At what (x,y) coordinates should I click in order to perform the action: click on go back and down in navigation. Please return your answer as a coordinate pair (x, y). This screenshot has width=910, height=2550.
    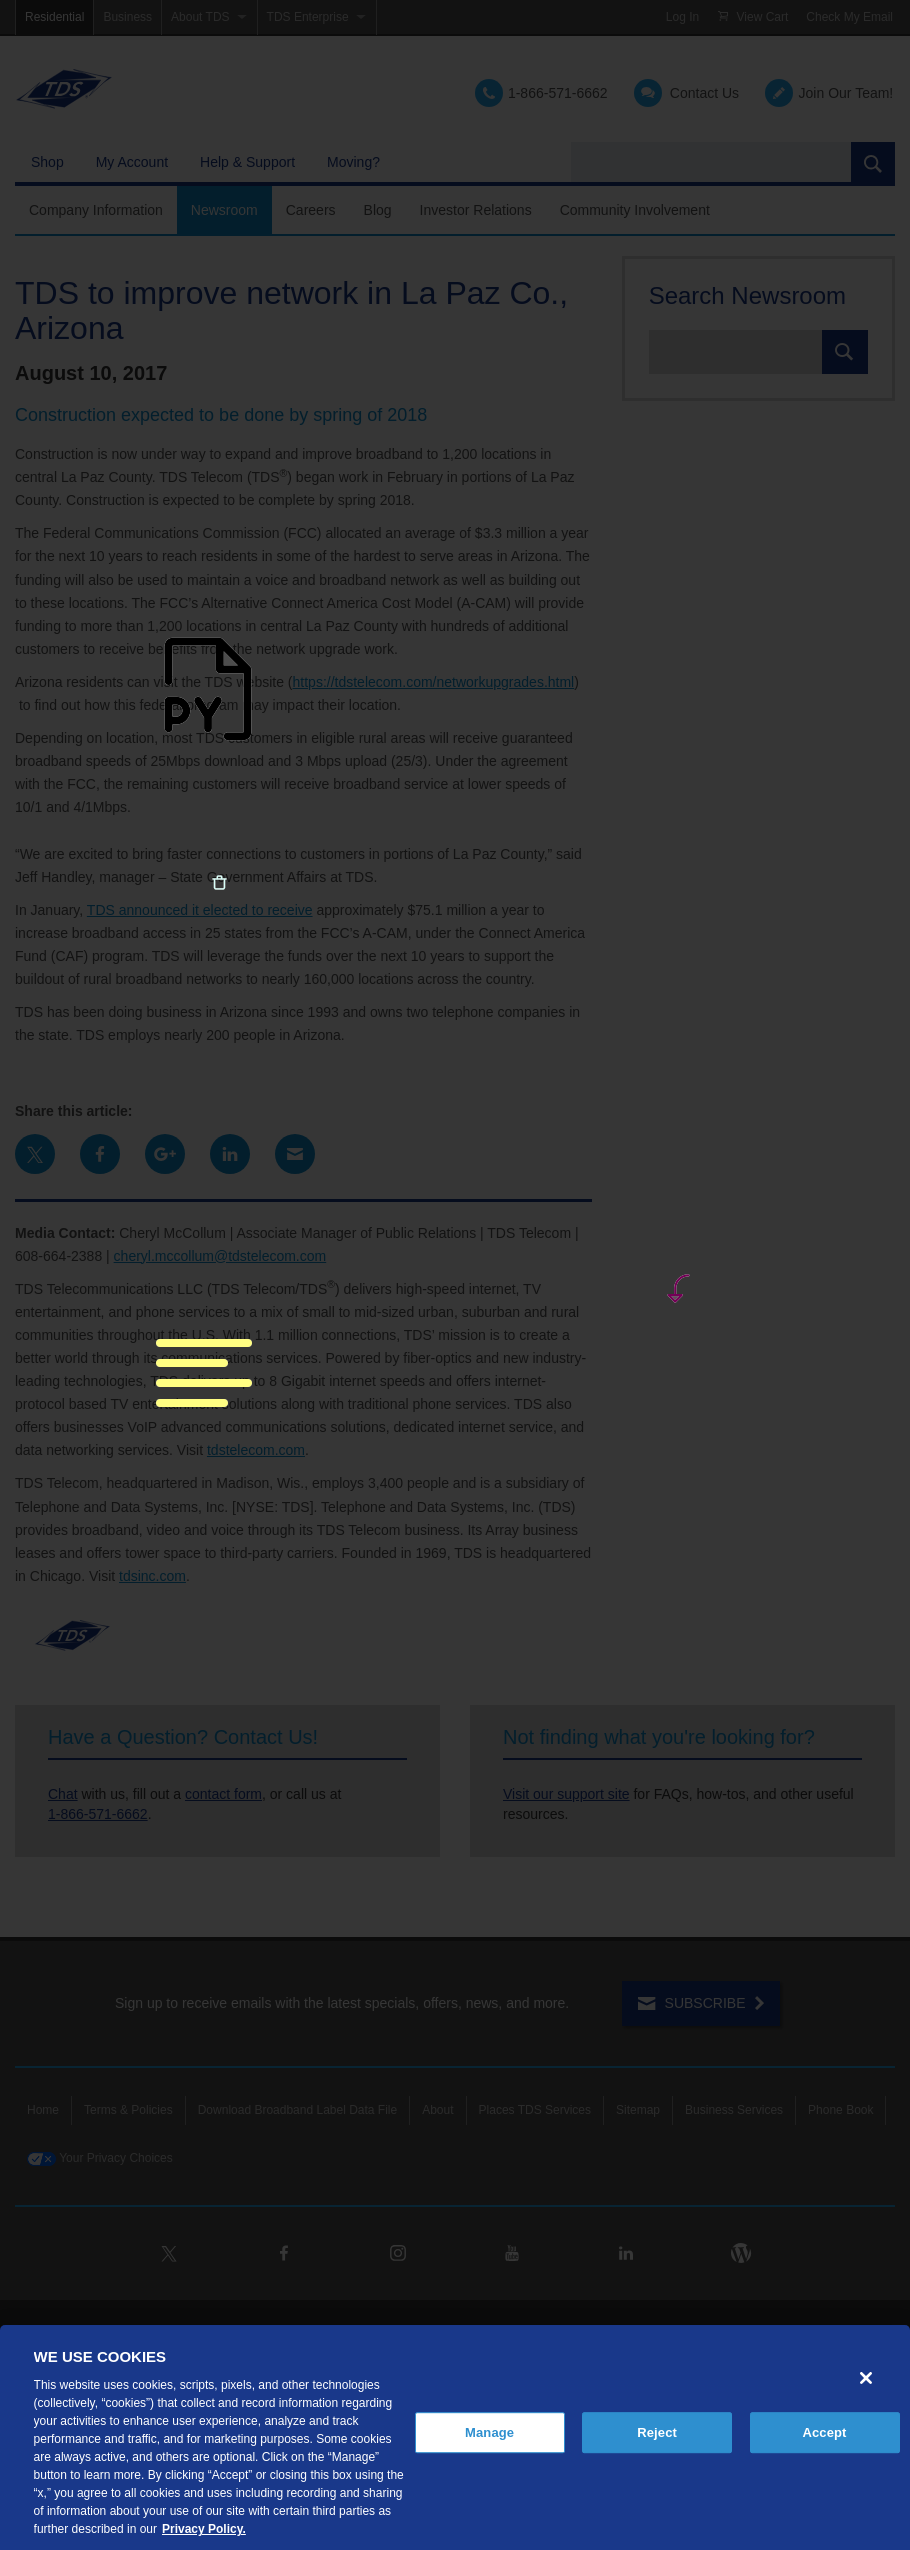
    Looking at the image, I should click on (678, 1288).